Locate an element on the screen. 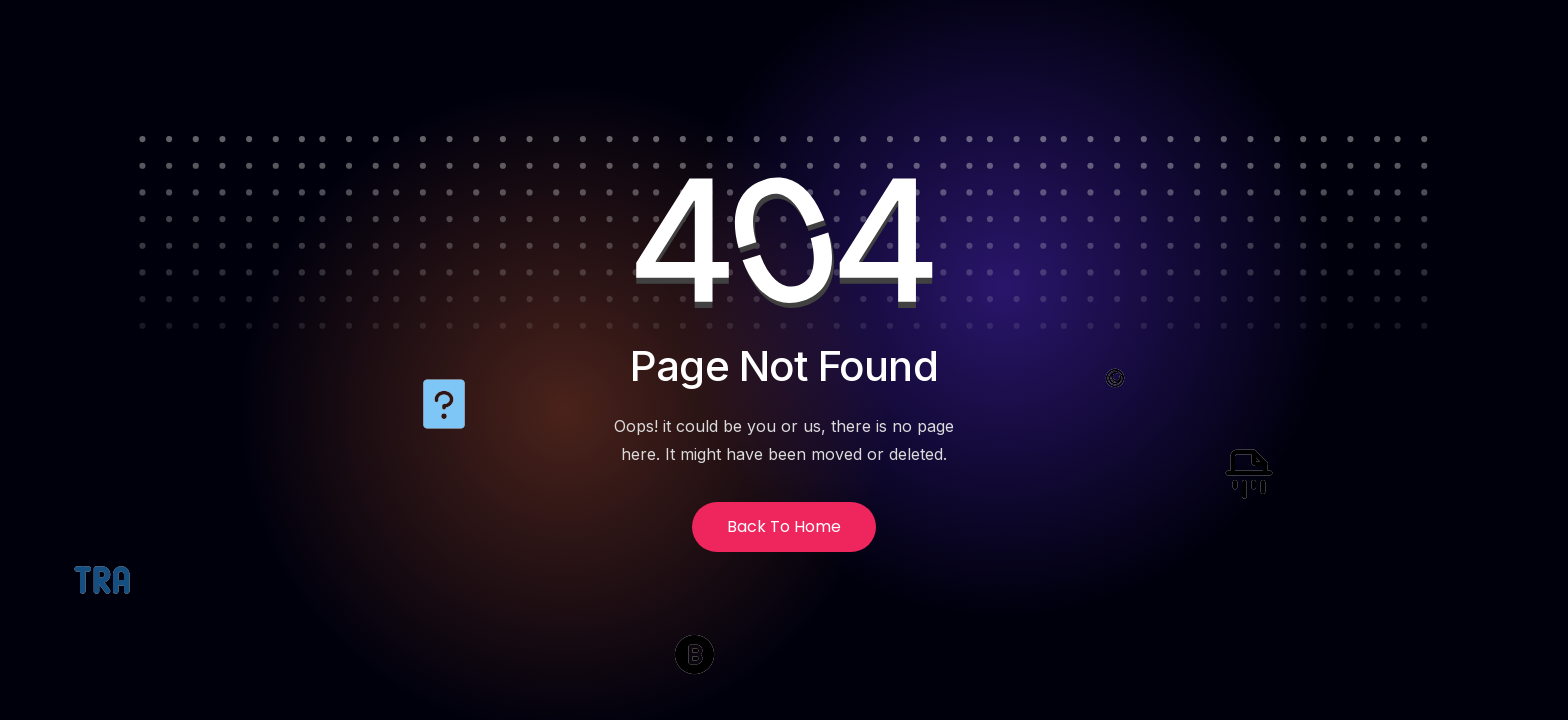 The width and height of the screenshot is (1568, 720). xbox controller B button indicator is located at coordinates (694, 654).